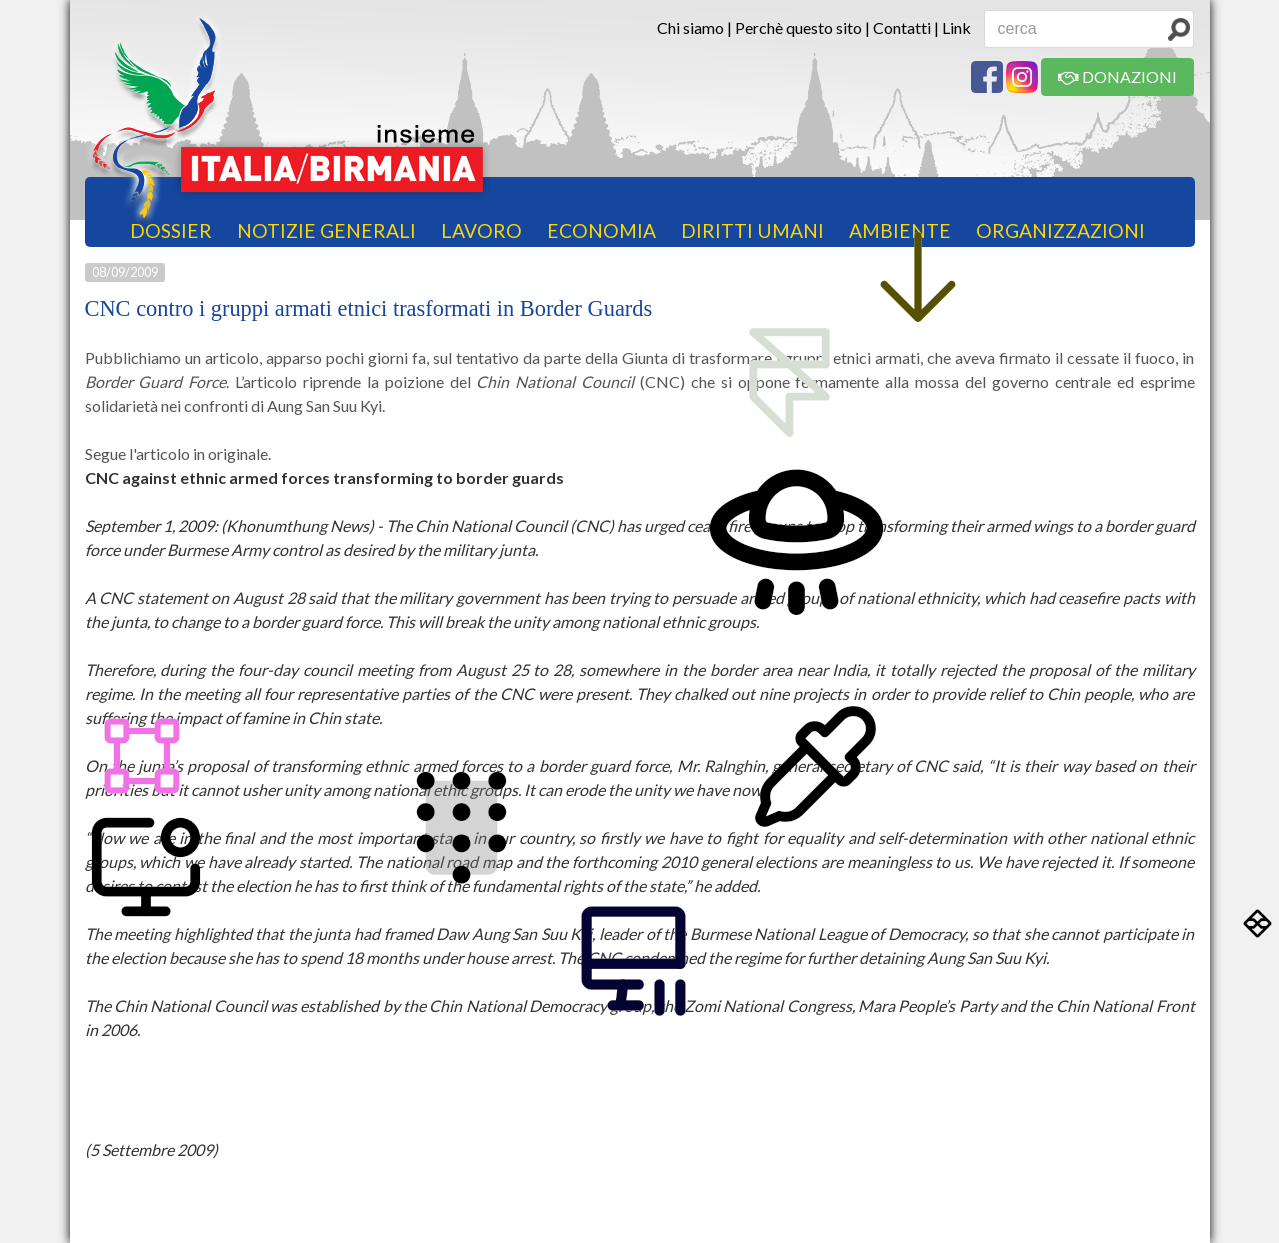  What do you see at coordinates (633, 958) in the screenshot?
I see `pause media playback on desktop display` at bounding box center [633, 958].